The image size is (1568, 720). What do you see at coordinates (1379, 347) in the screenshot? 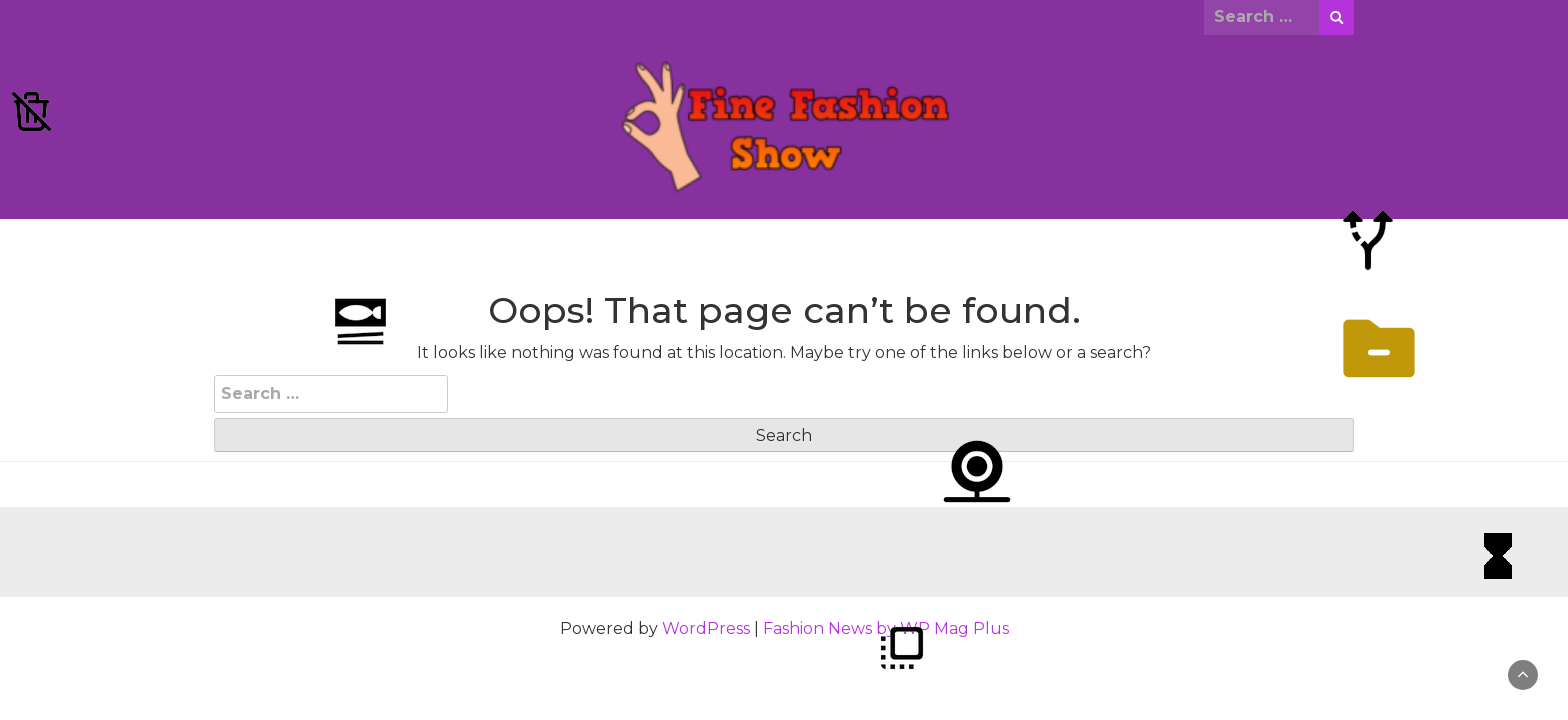
I see `remove a folder` at bounding box center [1379, 347].